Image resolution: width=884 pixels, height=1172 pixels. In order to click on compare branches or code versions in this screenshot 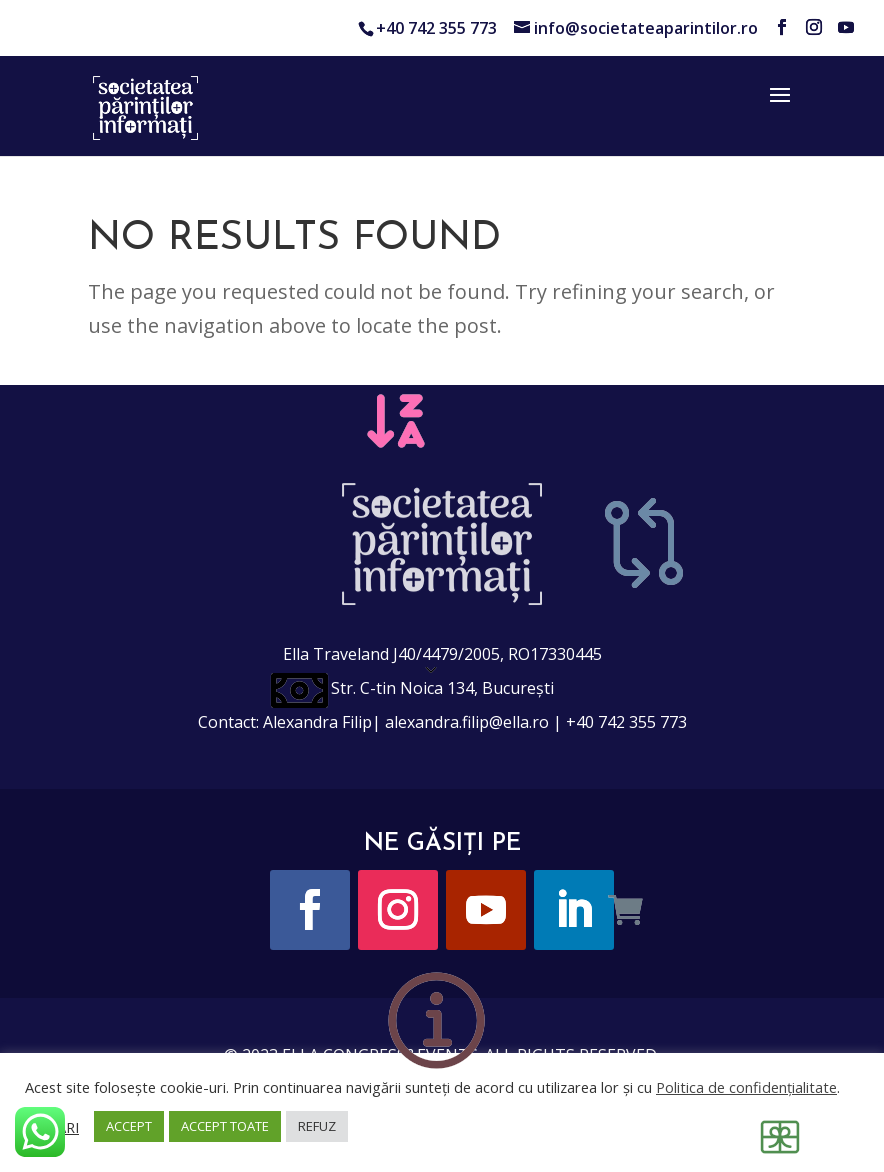, I will do `click(644, 543)`.